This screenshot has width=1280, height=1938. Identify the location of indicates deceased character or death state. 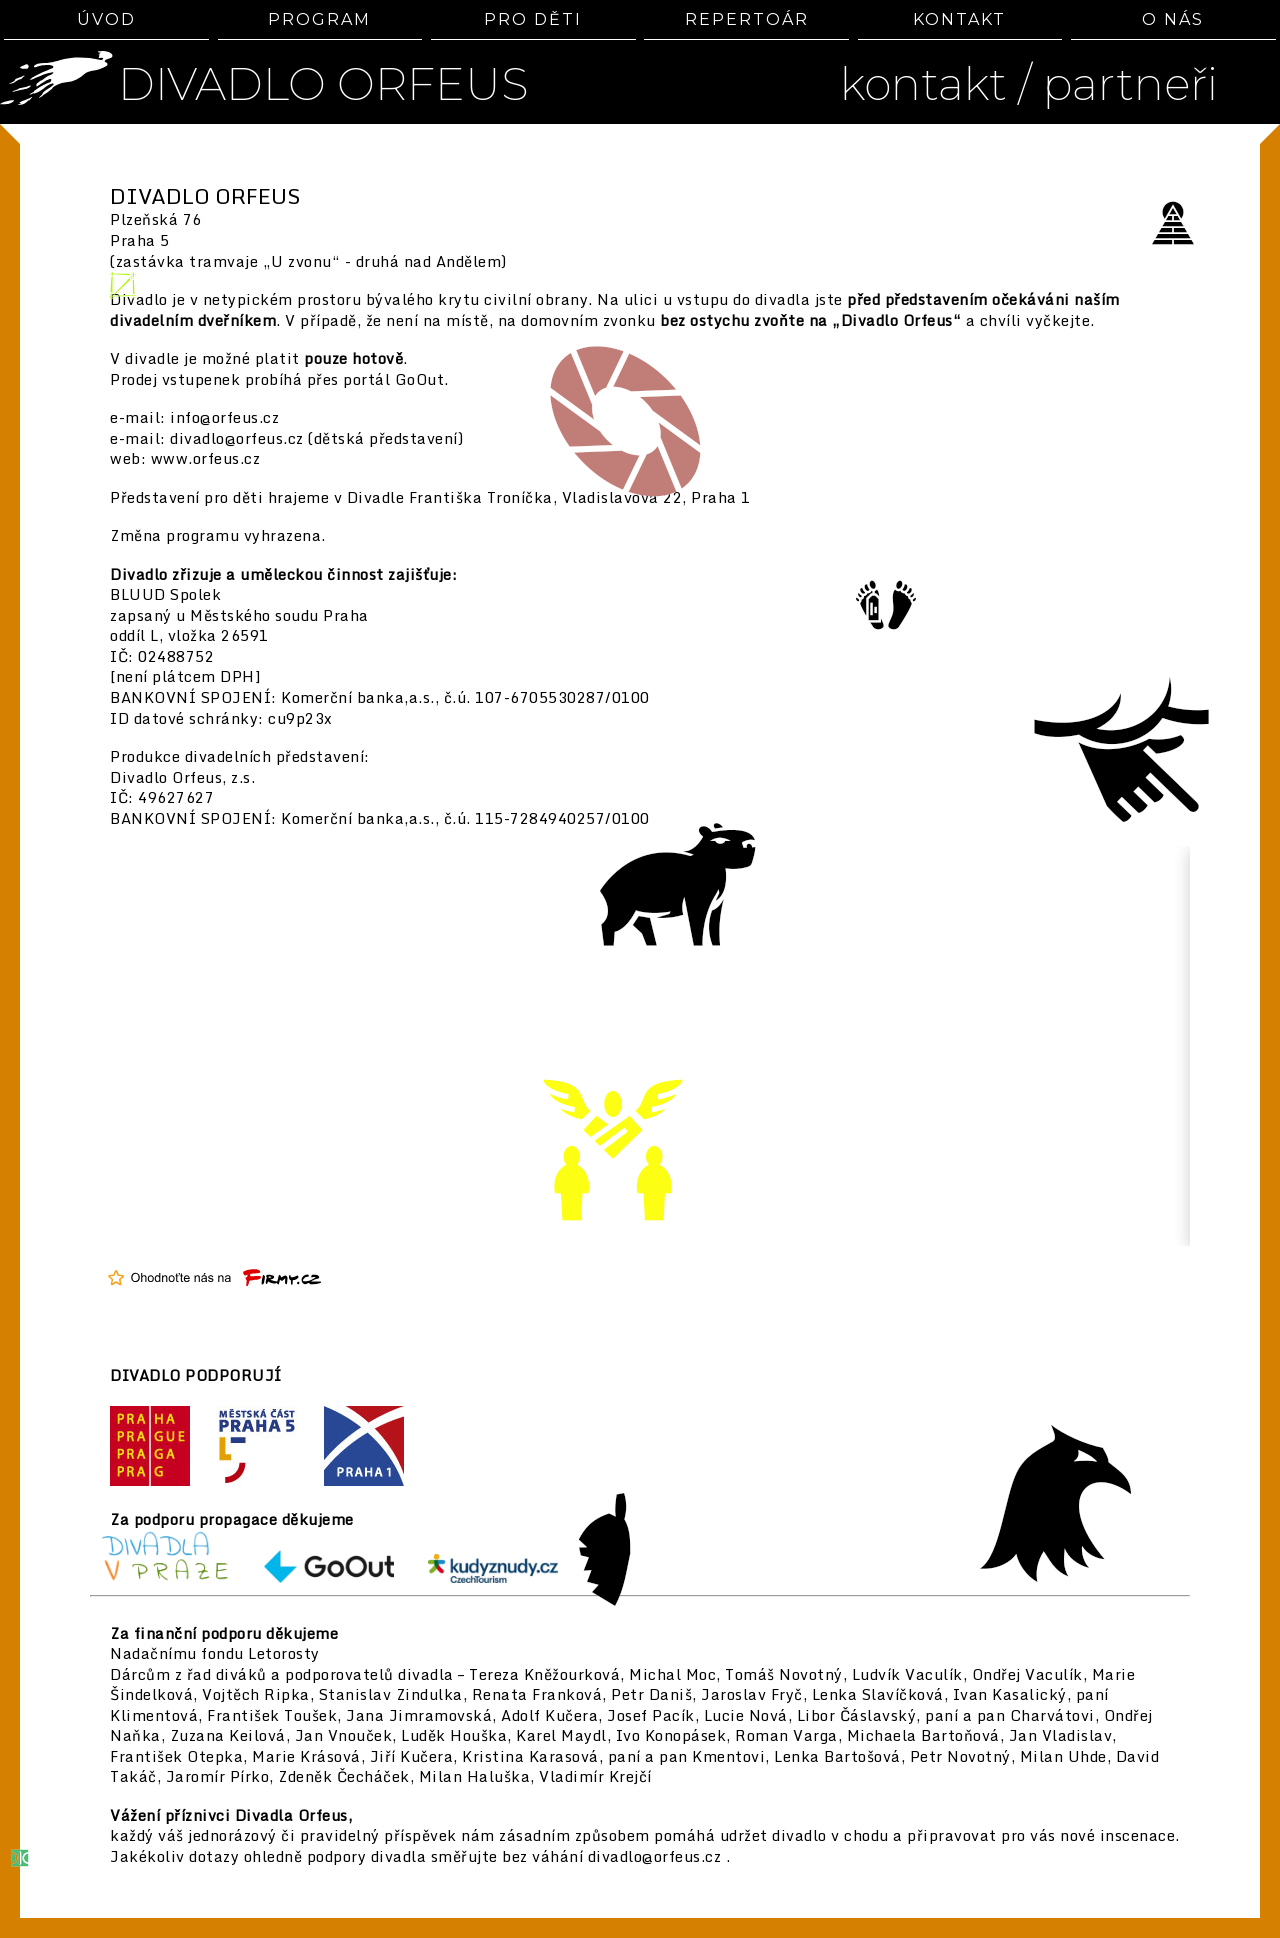
(886, 605).